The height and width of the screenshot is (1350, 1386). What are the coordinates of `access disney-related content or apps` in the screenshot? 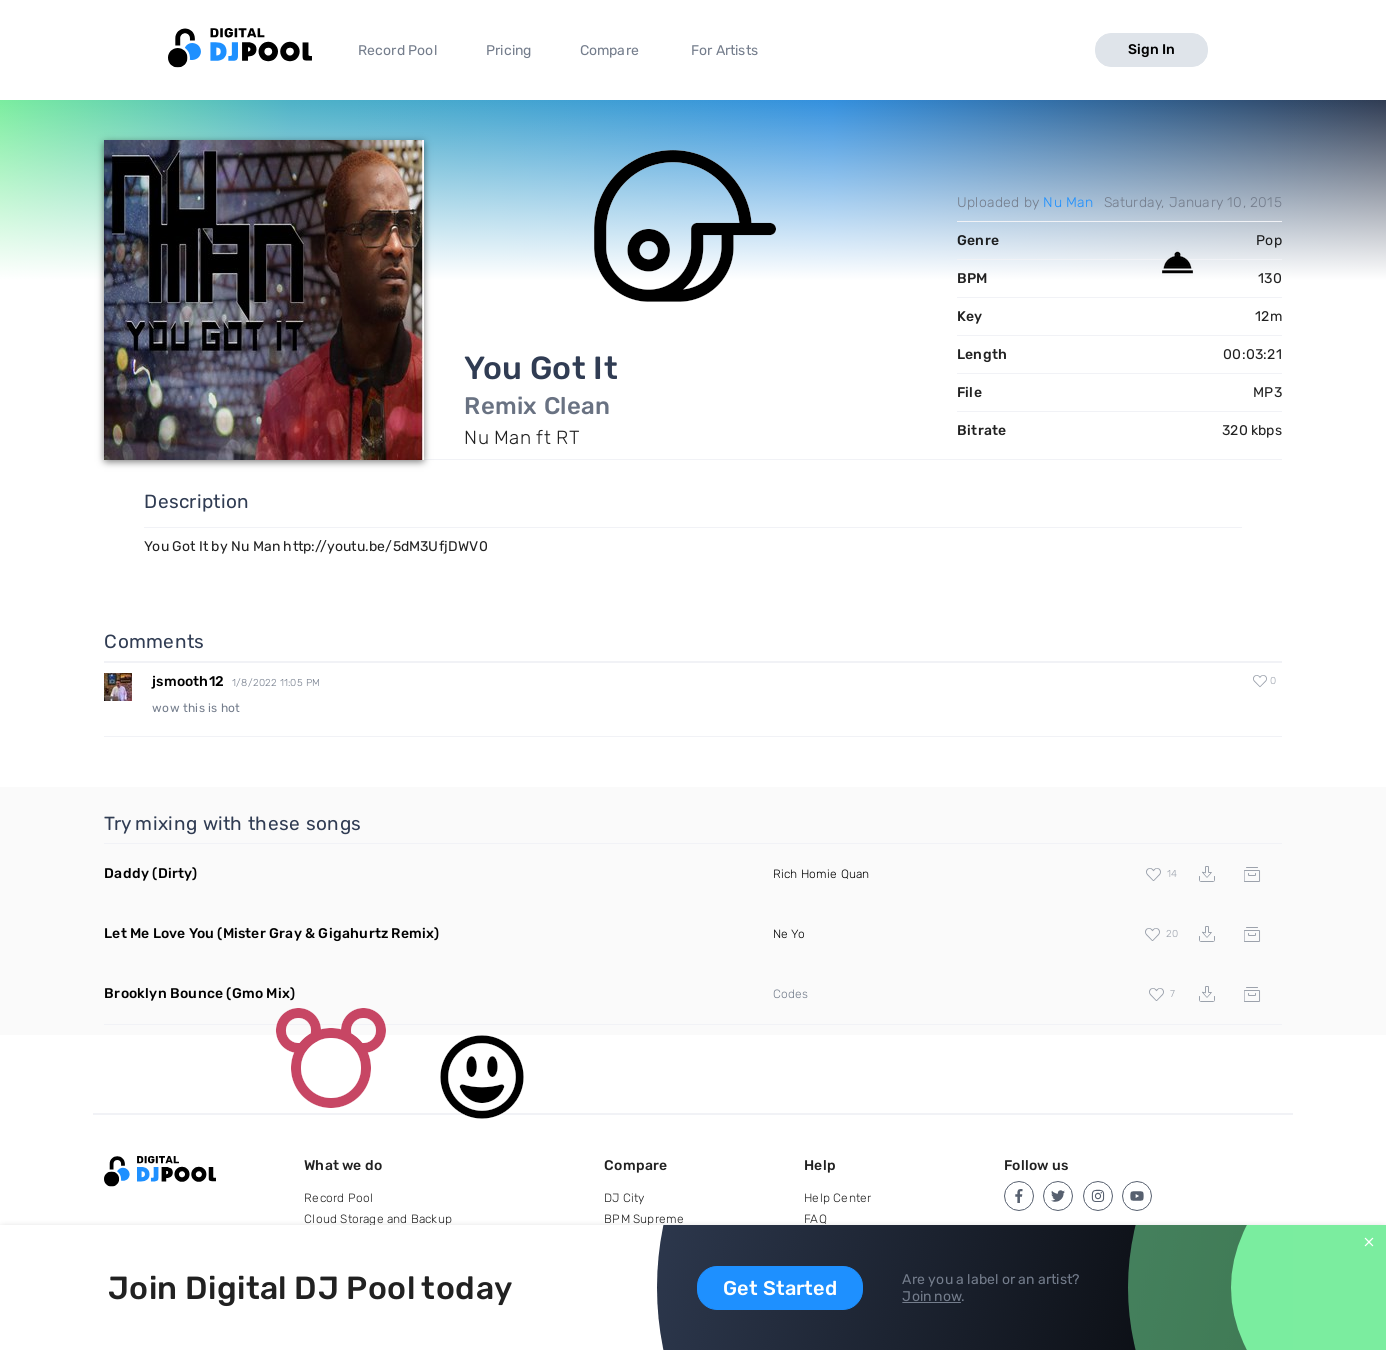 It's located at (331, 1058).